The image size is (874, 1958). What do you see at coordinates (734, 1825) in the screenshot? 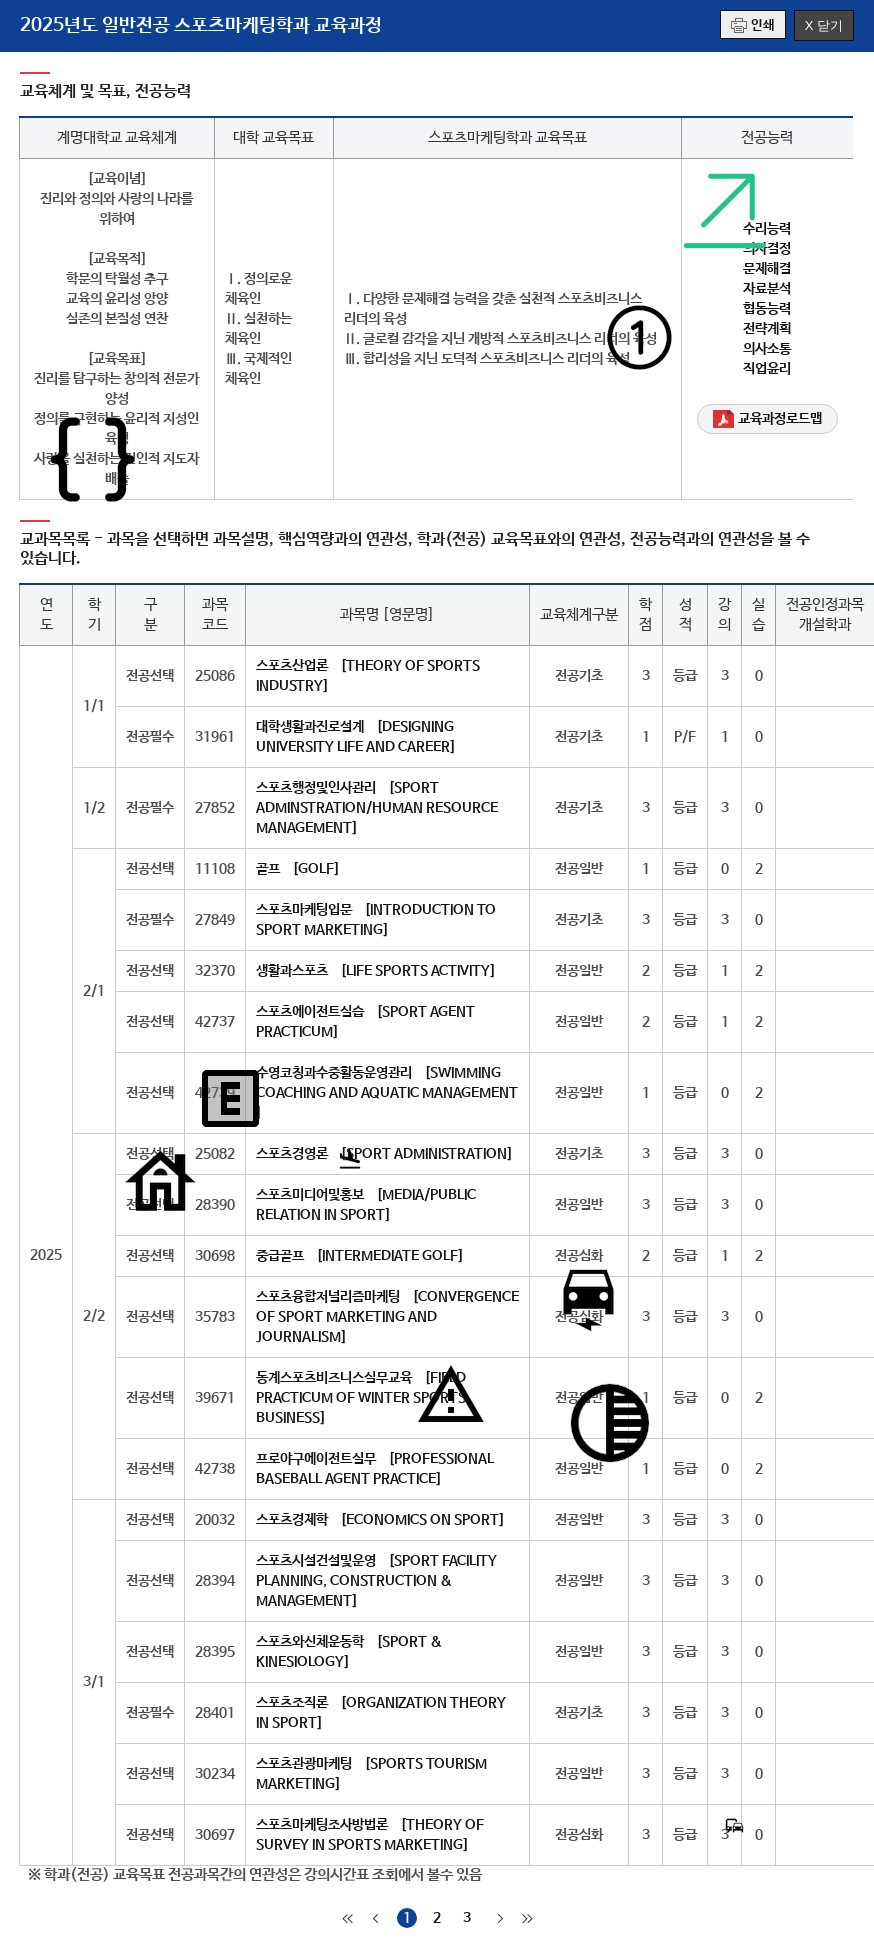
I see `view commute options and routes` at bounding box center [734, 1825].